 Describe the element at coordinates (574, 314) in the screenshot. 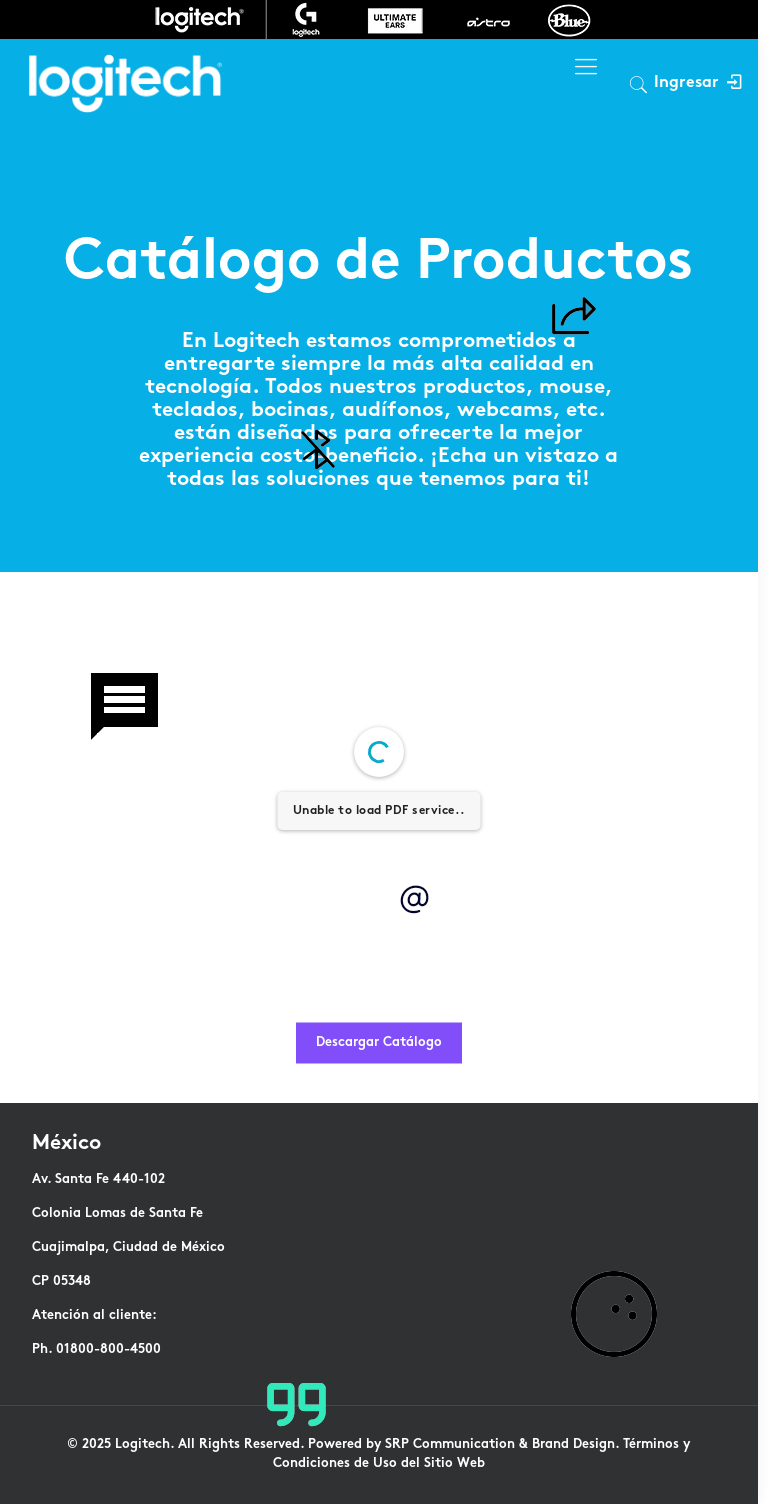

I see `share this content with others` at that location.